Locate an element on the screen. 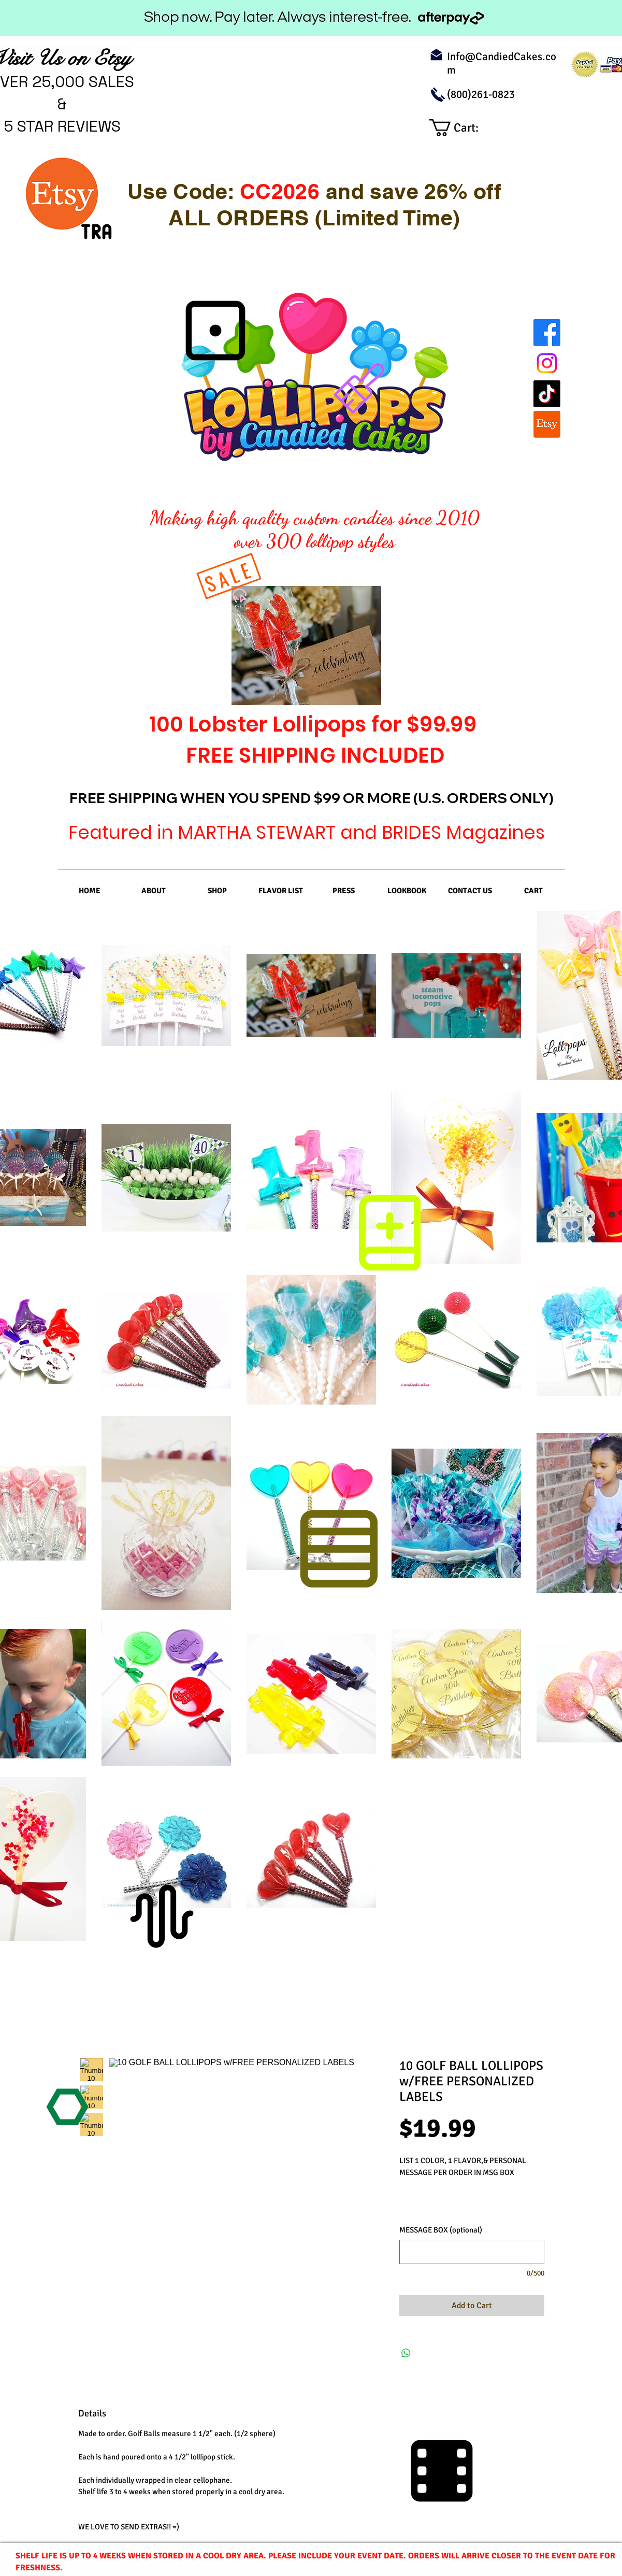 The height and width of the screenshot is (2576, 622). view video or movie content is located at coordinates (442, 2471).